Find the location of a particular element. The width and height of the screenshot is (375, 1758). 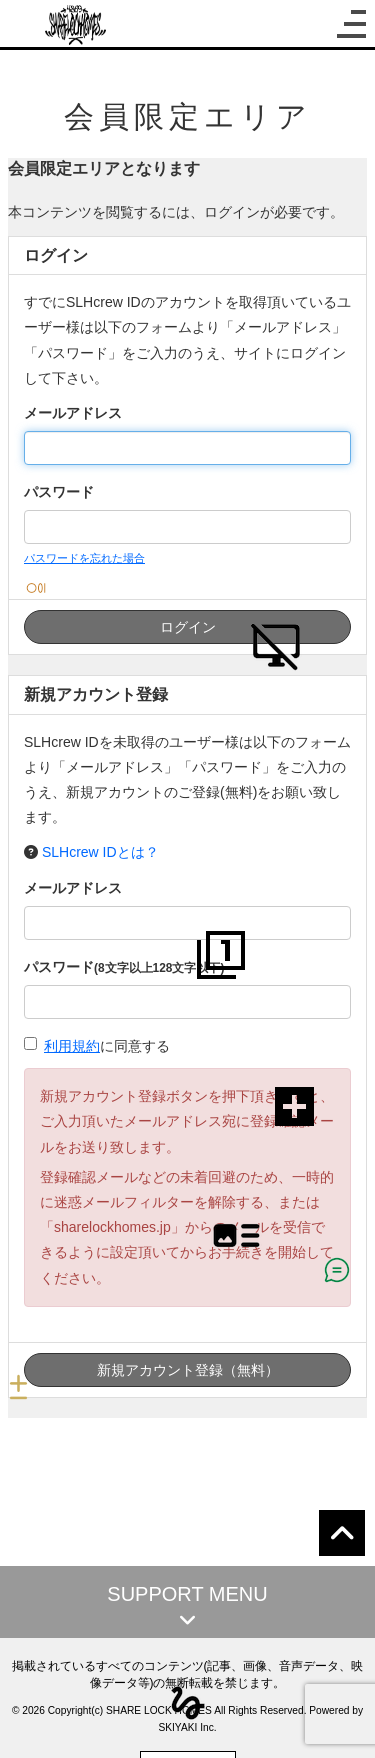

visit medium article or profile is located at coordinates (36, 588).